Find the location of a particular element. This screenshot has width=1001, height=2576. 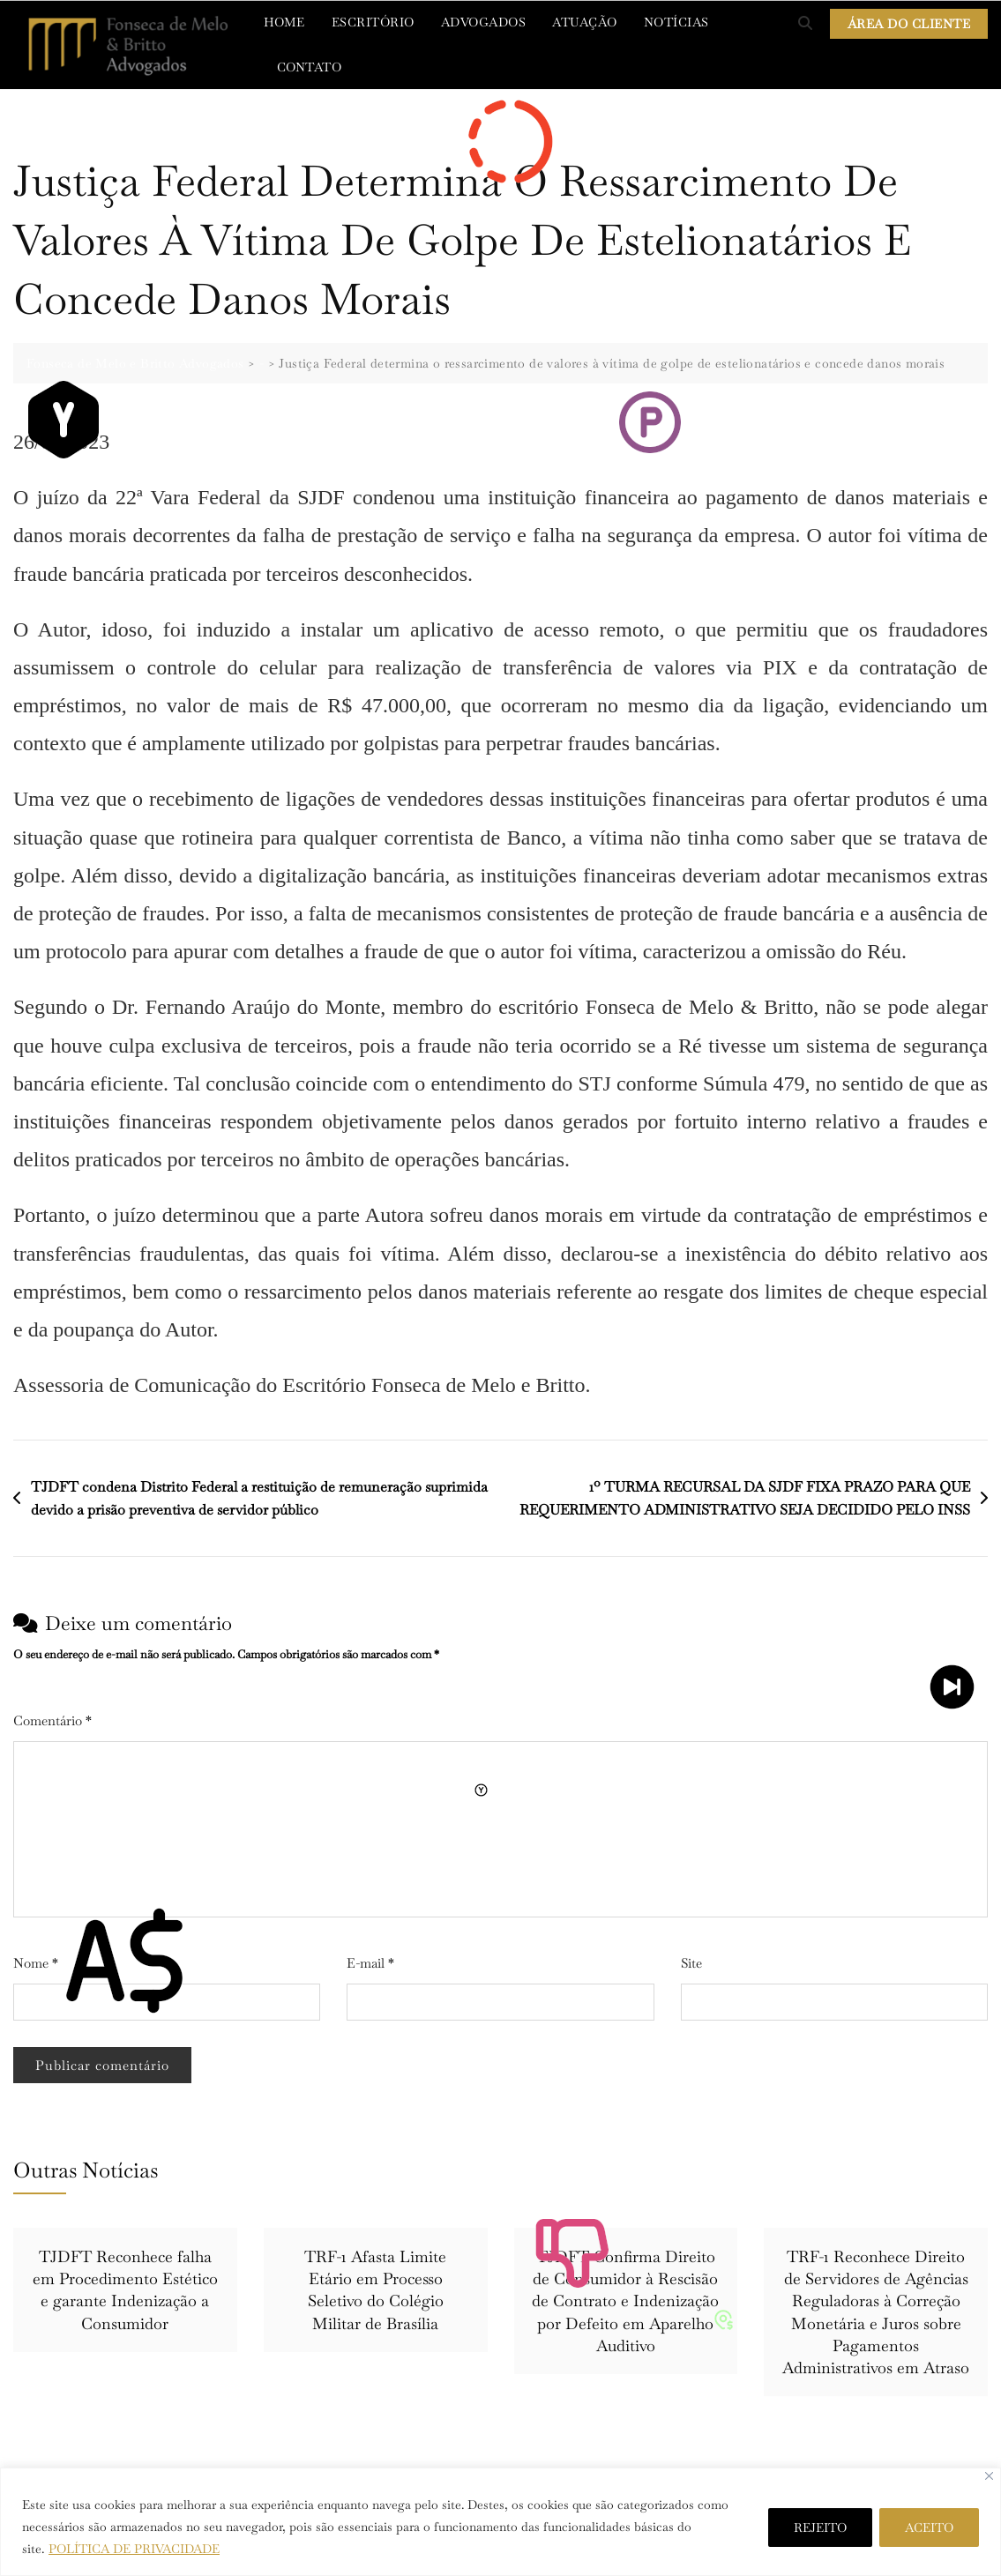

find nearby financial services or ATMs is located at coordinates (723, 2319).